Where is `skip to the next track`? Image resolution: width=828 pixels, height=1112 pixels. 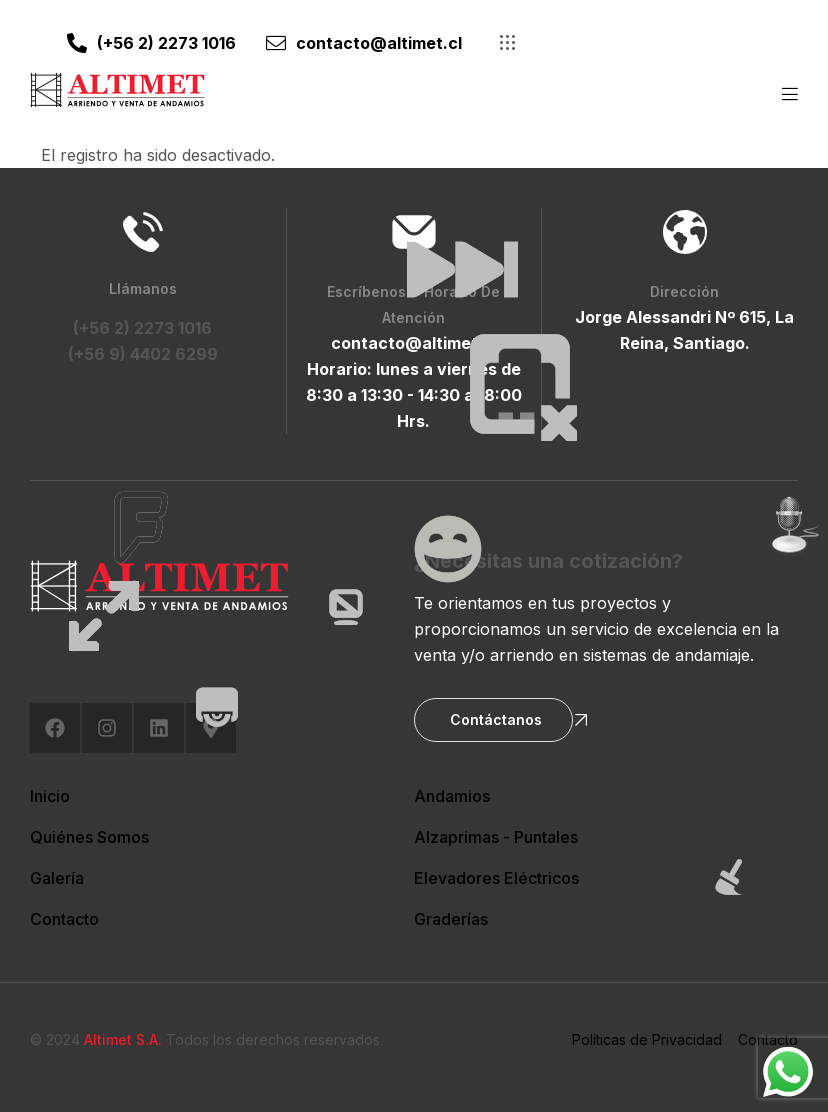
skip to the next track is located at coordinates (462, 269).